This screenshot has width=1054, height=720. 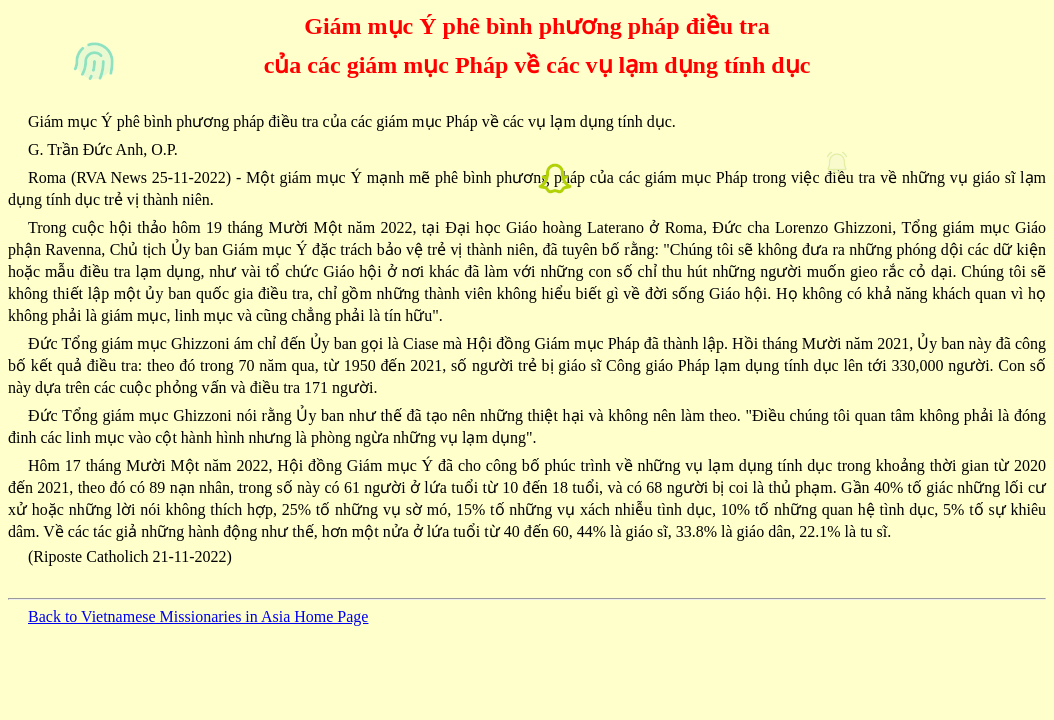 What do you see at coordinates (837, 163) in the screenshot?
I see `indicates new notifications are available` at bounding box center [837, 163].